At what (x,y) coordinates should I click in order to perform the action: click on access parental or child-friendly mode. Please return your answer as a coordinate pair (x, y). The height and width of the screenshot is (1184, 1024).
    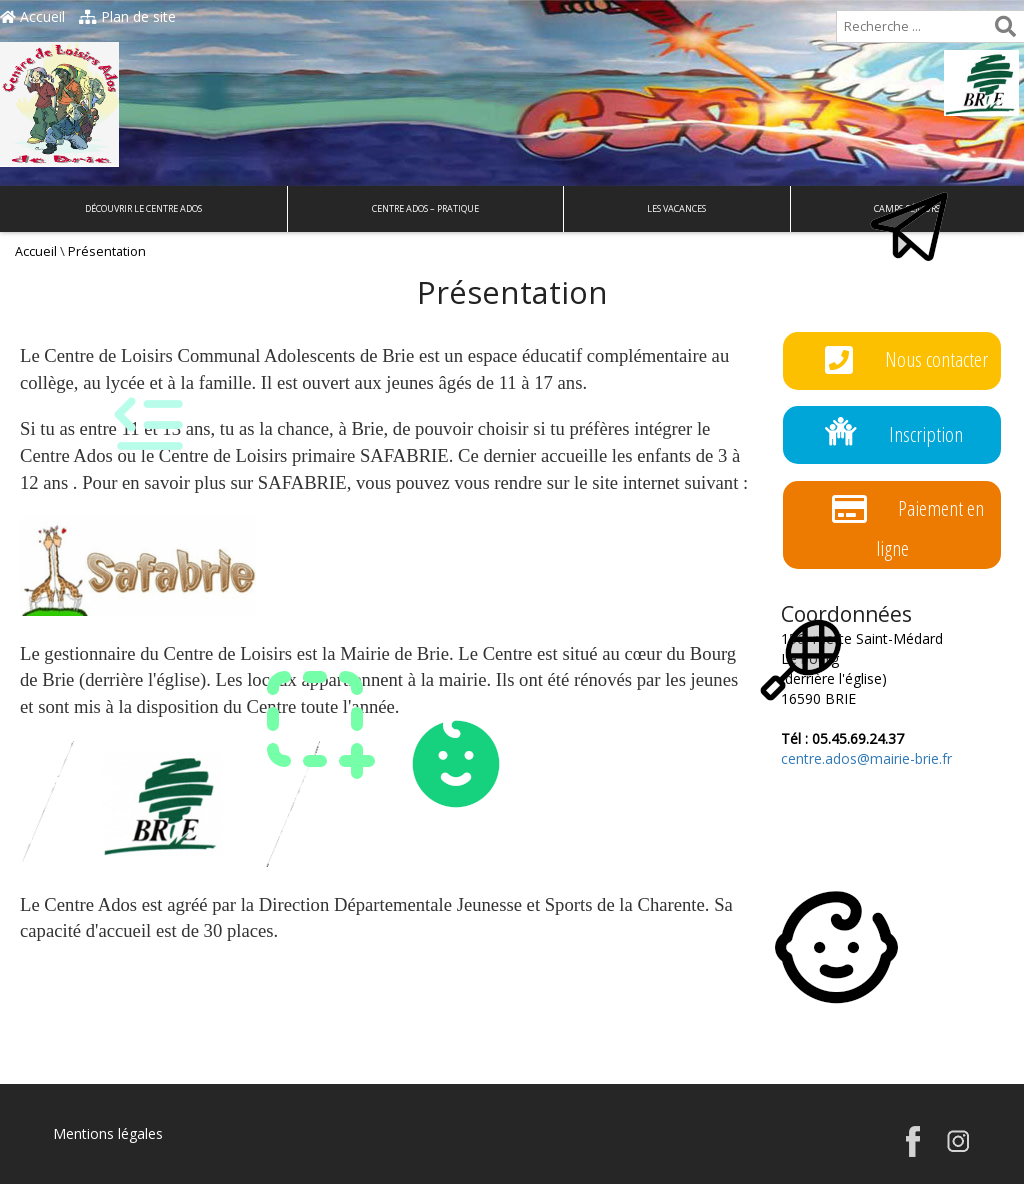
    Looking at the image, I should click on (836, 947).